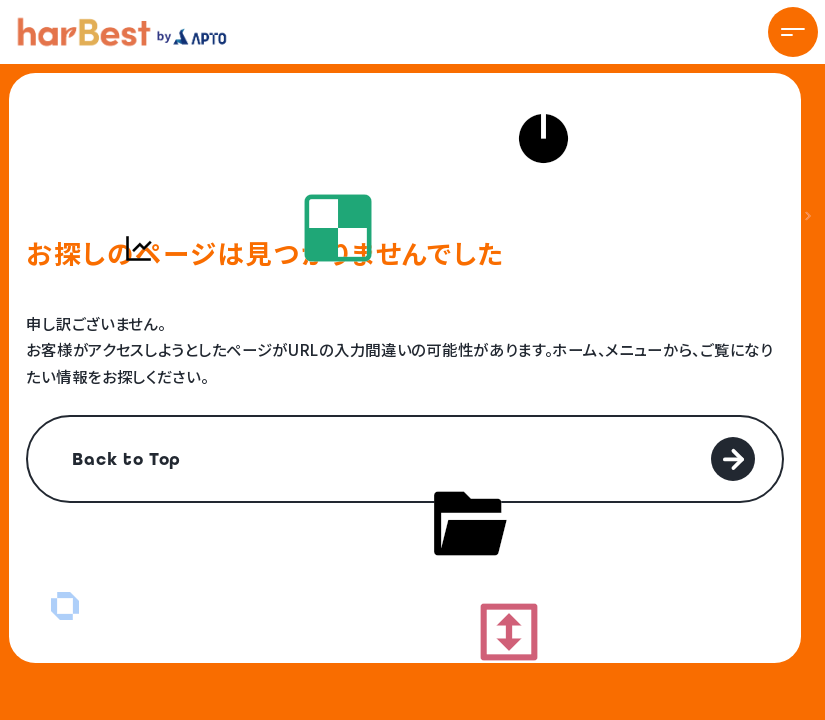 The width and height of the screenshot is (825, 720). What do you see at coordinates (138, 248) in the screenshot?
I see `view analytics or performance data` at bounding box center [138, 248].